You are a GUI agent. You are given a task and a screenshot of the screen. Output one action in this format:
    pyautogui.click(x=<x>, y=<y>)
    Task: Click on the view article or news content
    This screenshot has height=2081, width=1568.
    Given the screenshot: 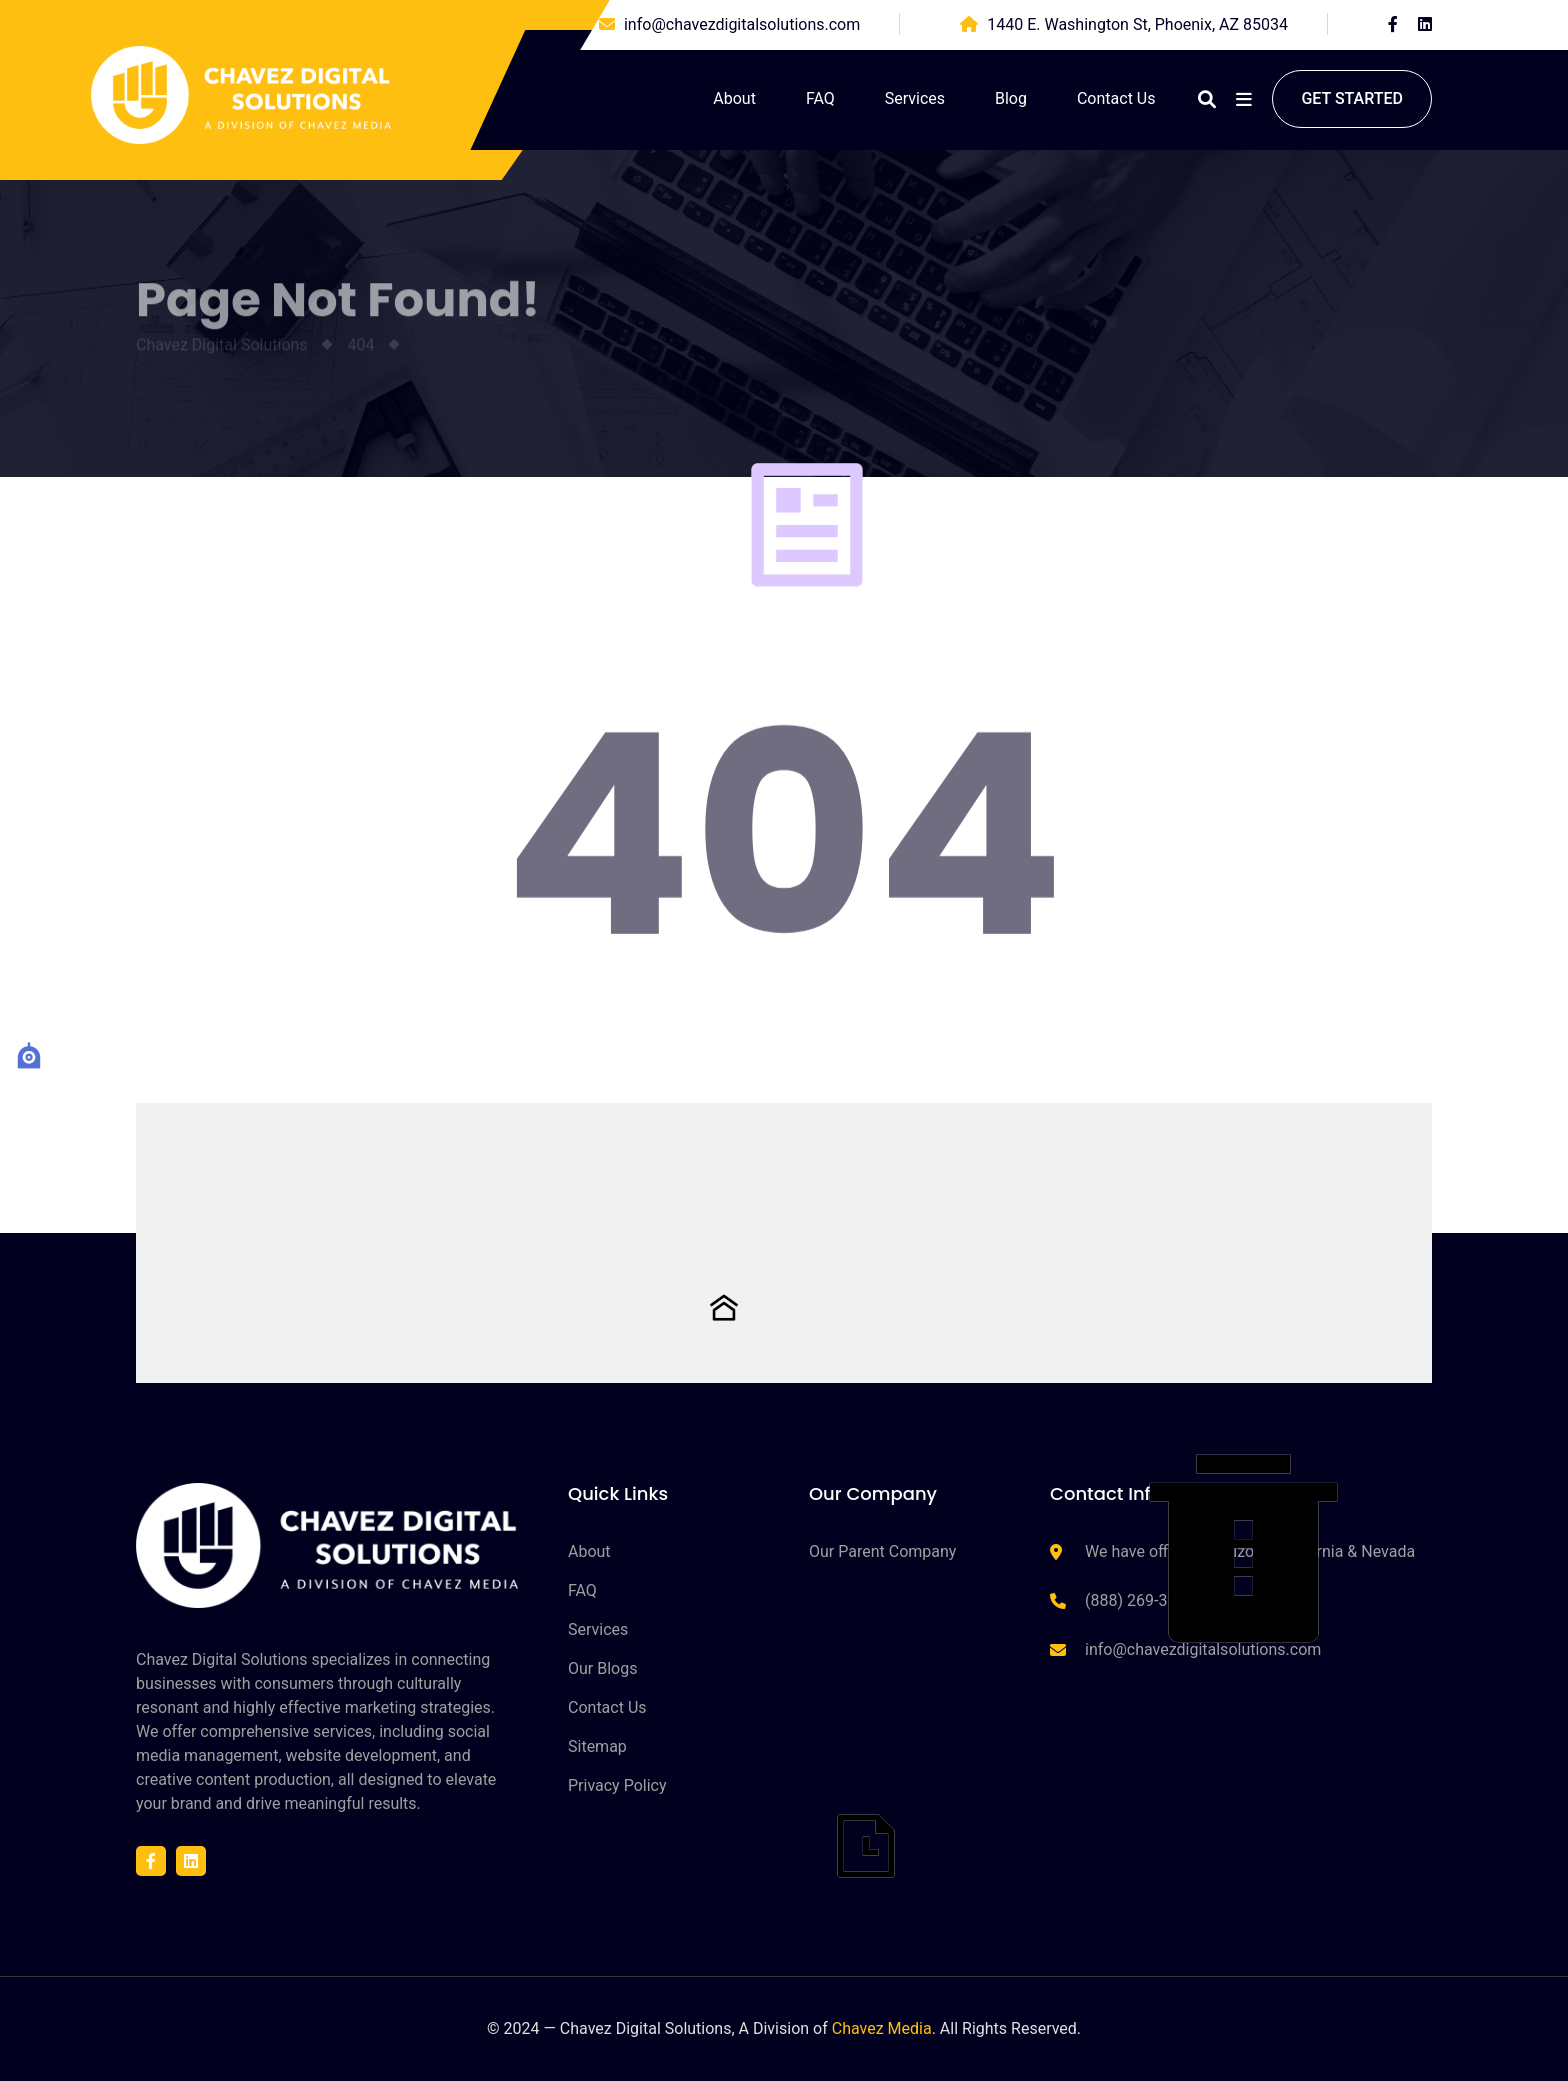 What is the action you would take?
    pyautogui.click(x=807, y=525)
    